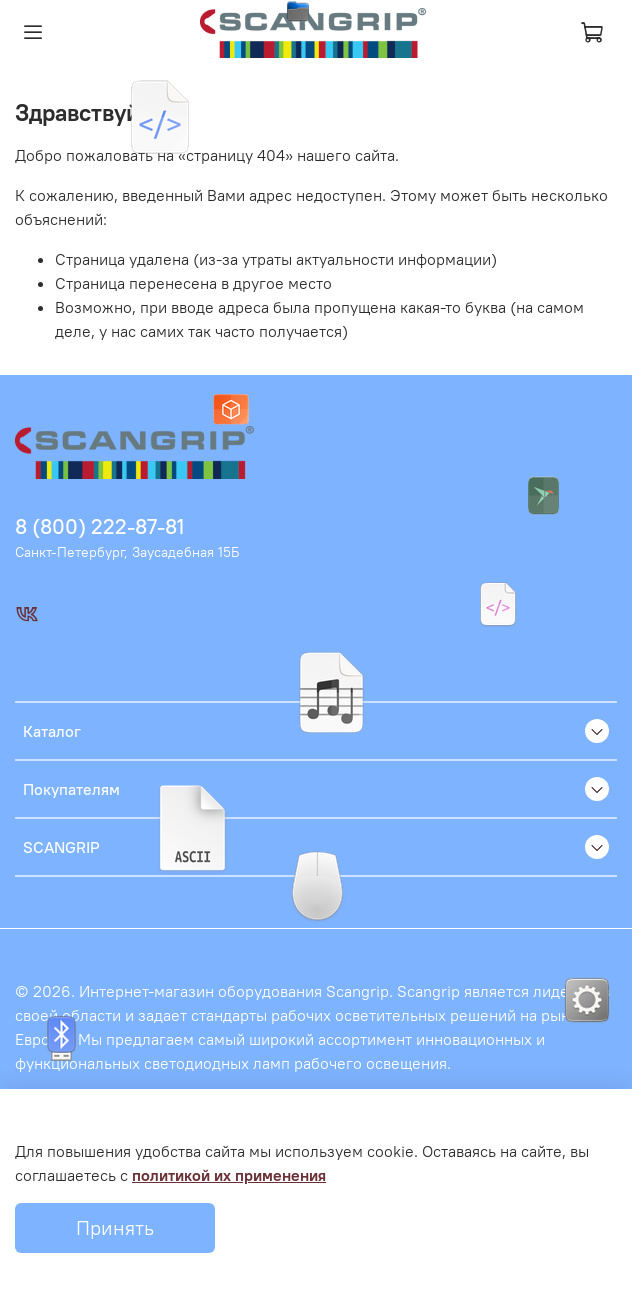 Image resolution: width=632 pixels, height=1291 pixels. What do you see at coordinates (543, 495) in the screenshot?
I see `snap application package file` at bounding box center [543, 495].